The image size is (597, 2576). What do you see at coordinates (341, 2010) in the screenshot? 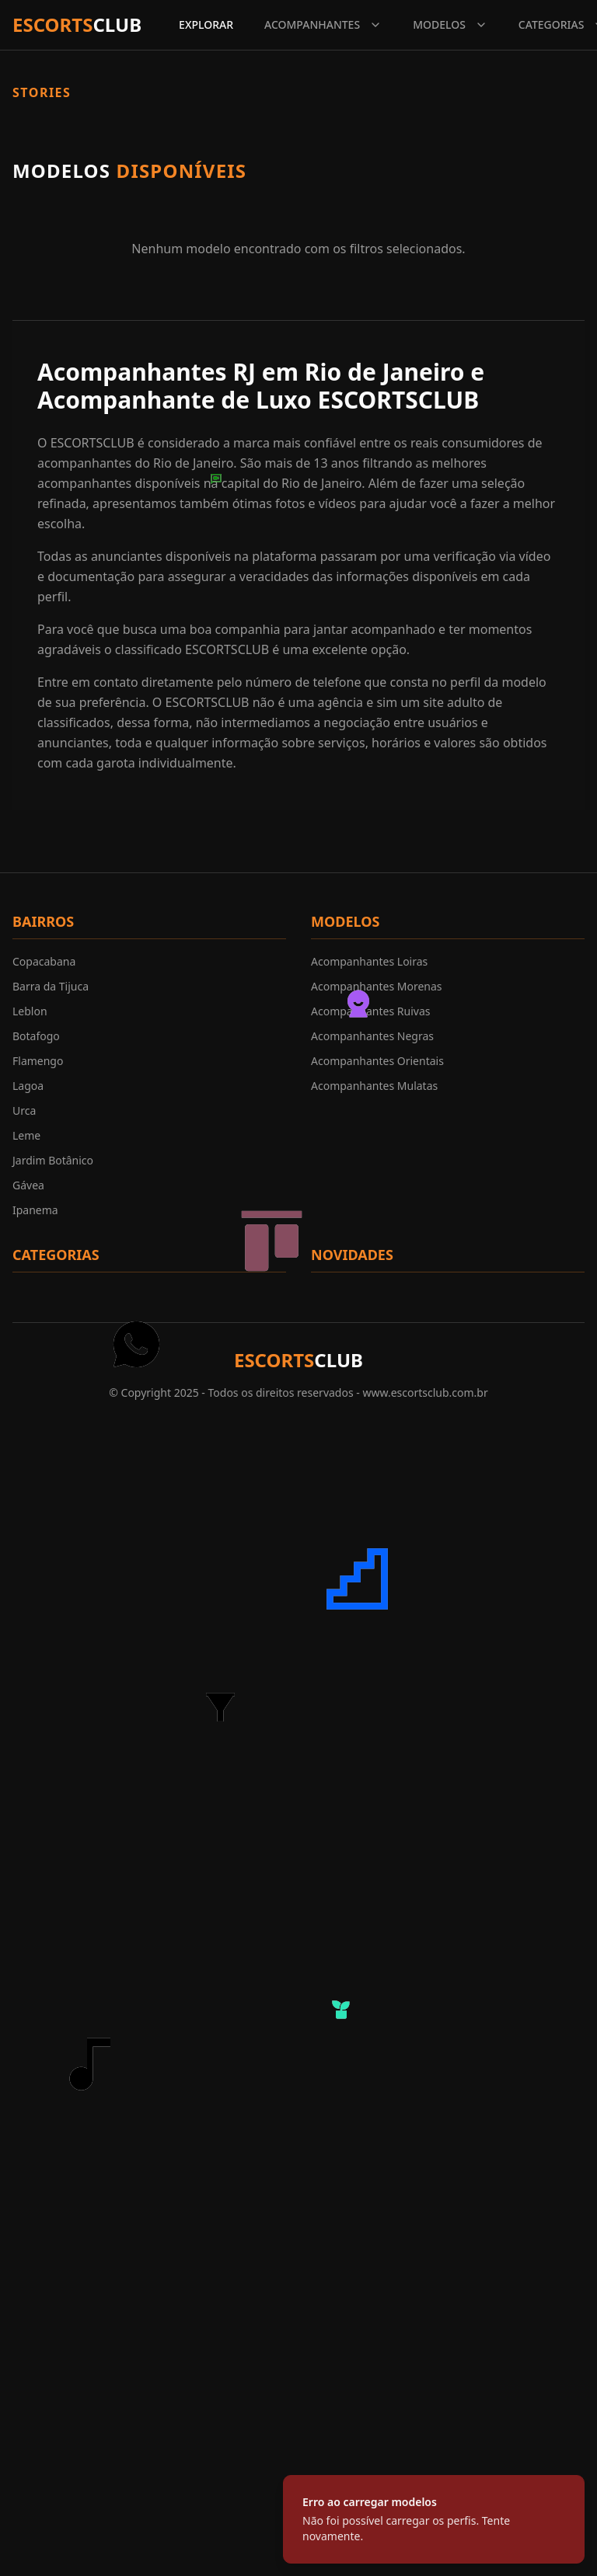
I see `access plant care or gardening features` at bounding box center [341, 2010].